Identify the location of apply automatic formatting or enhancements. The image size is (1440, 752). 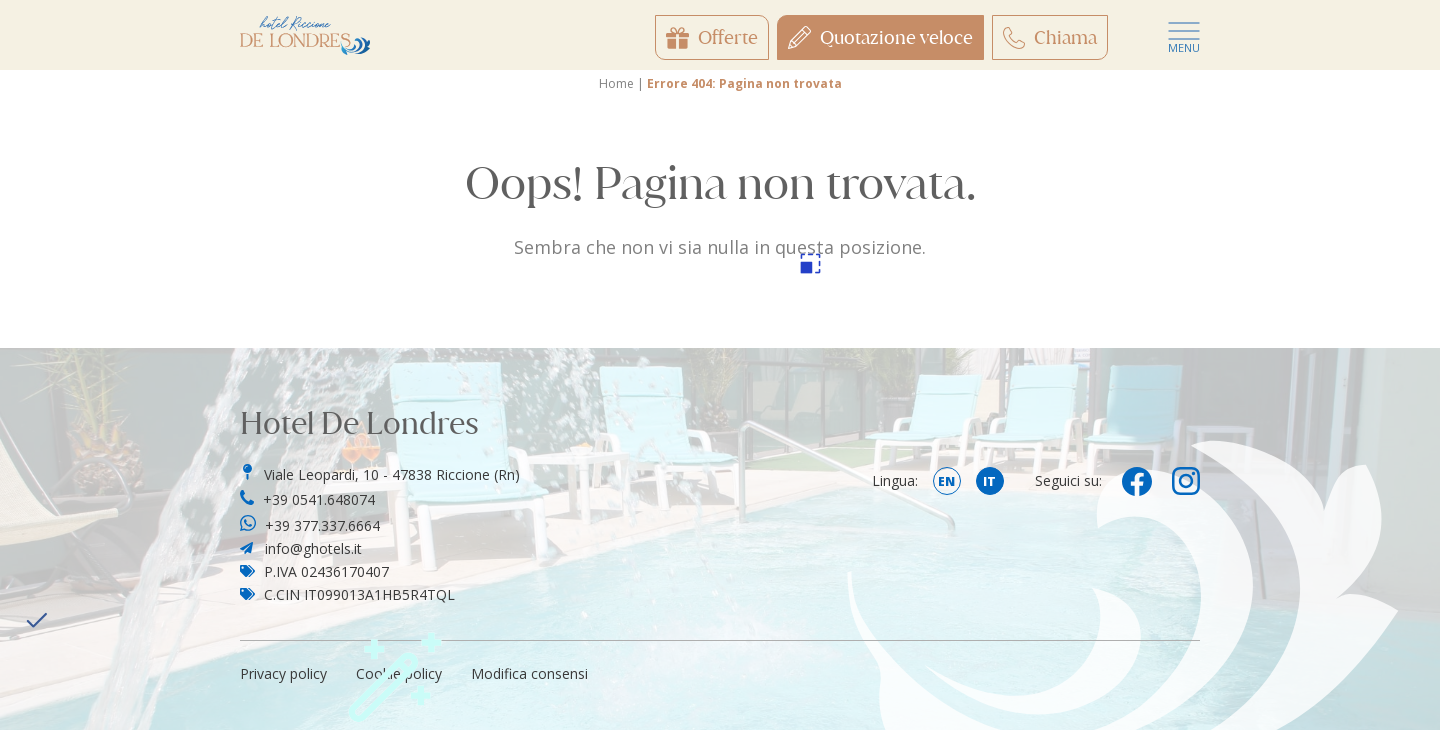
(395, 679).